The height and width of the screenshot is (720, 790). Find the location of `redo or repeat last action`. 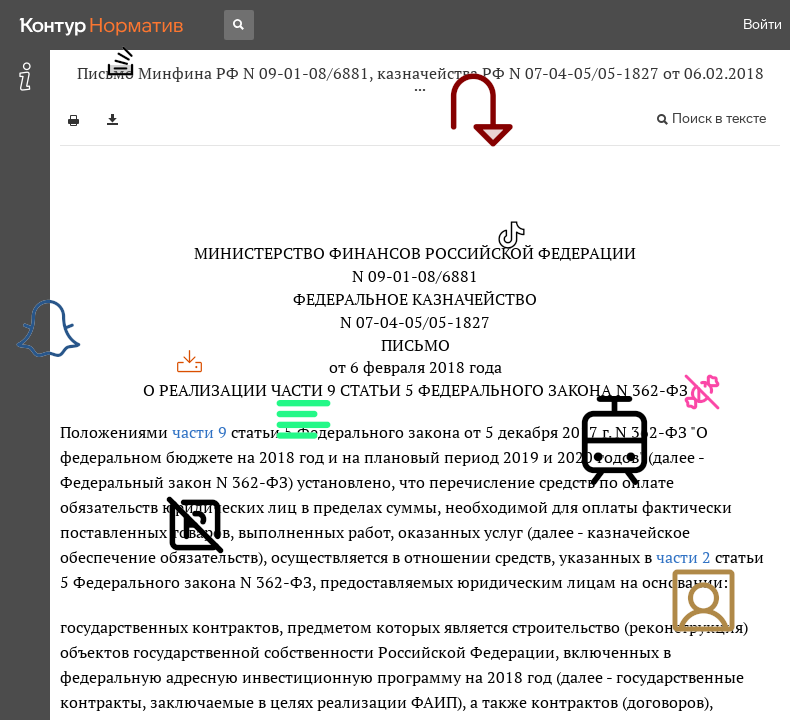

redo or repeat last action is located at coordinates (479, 110).